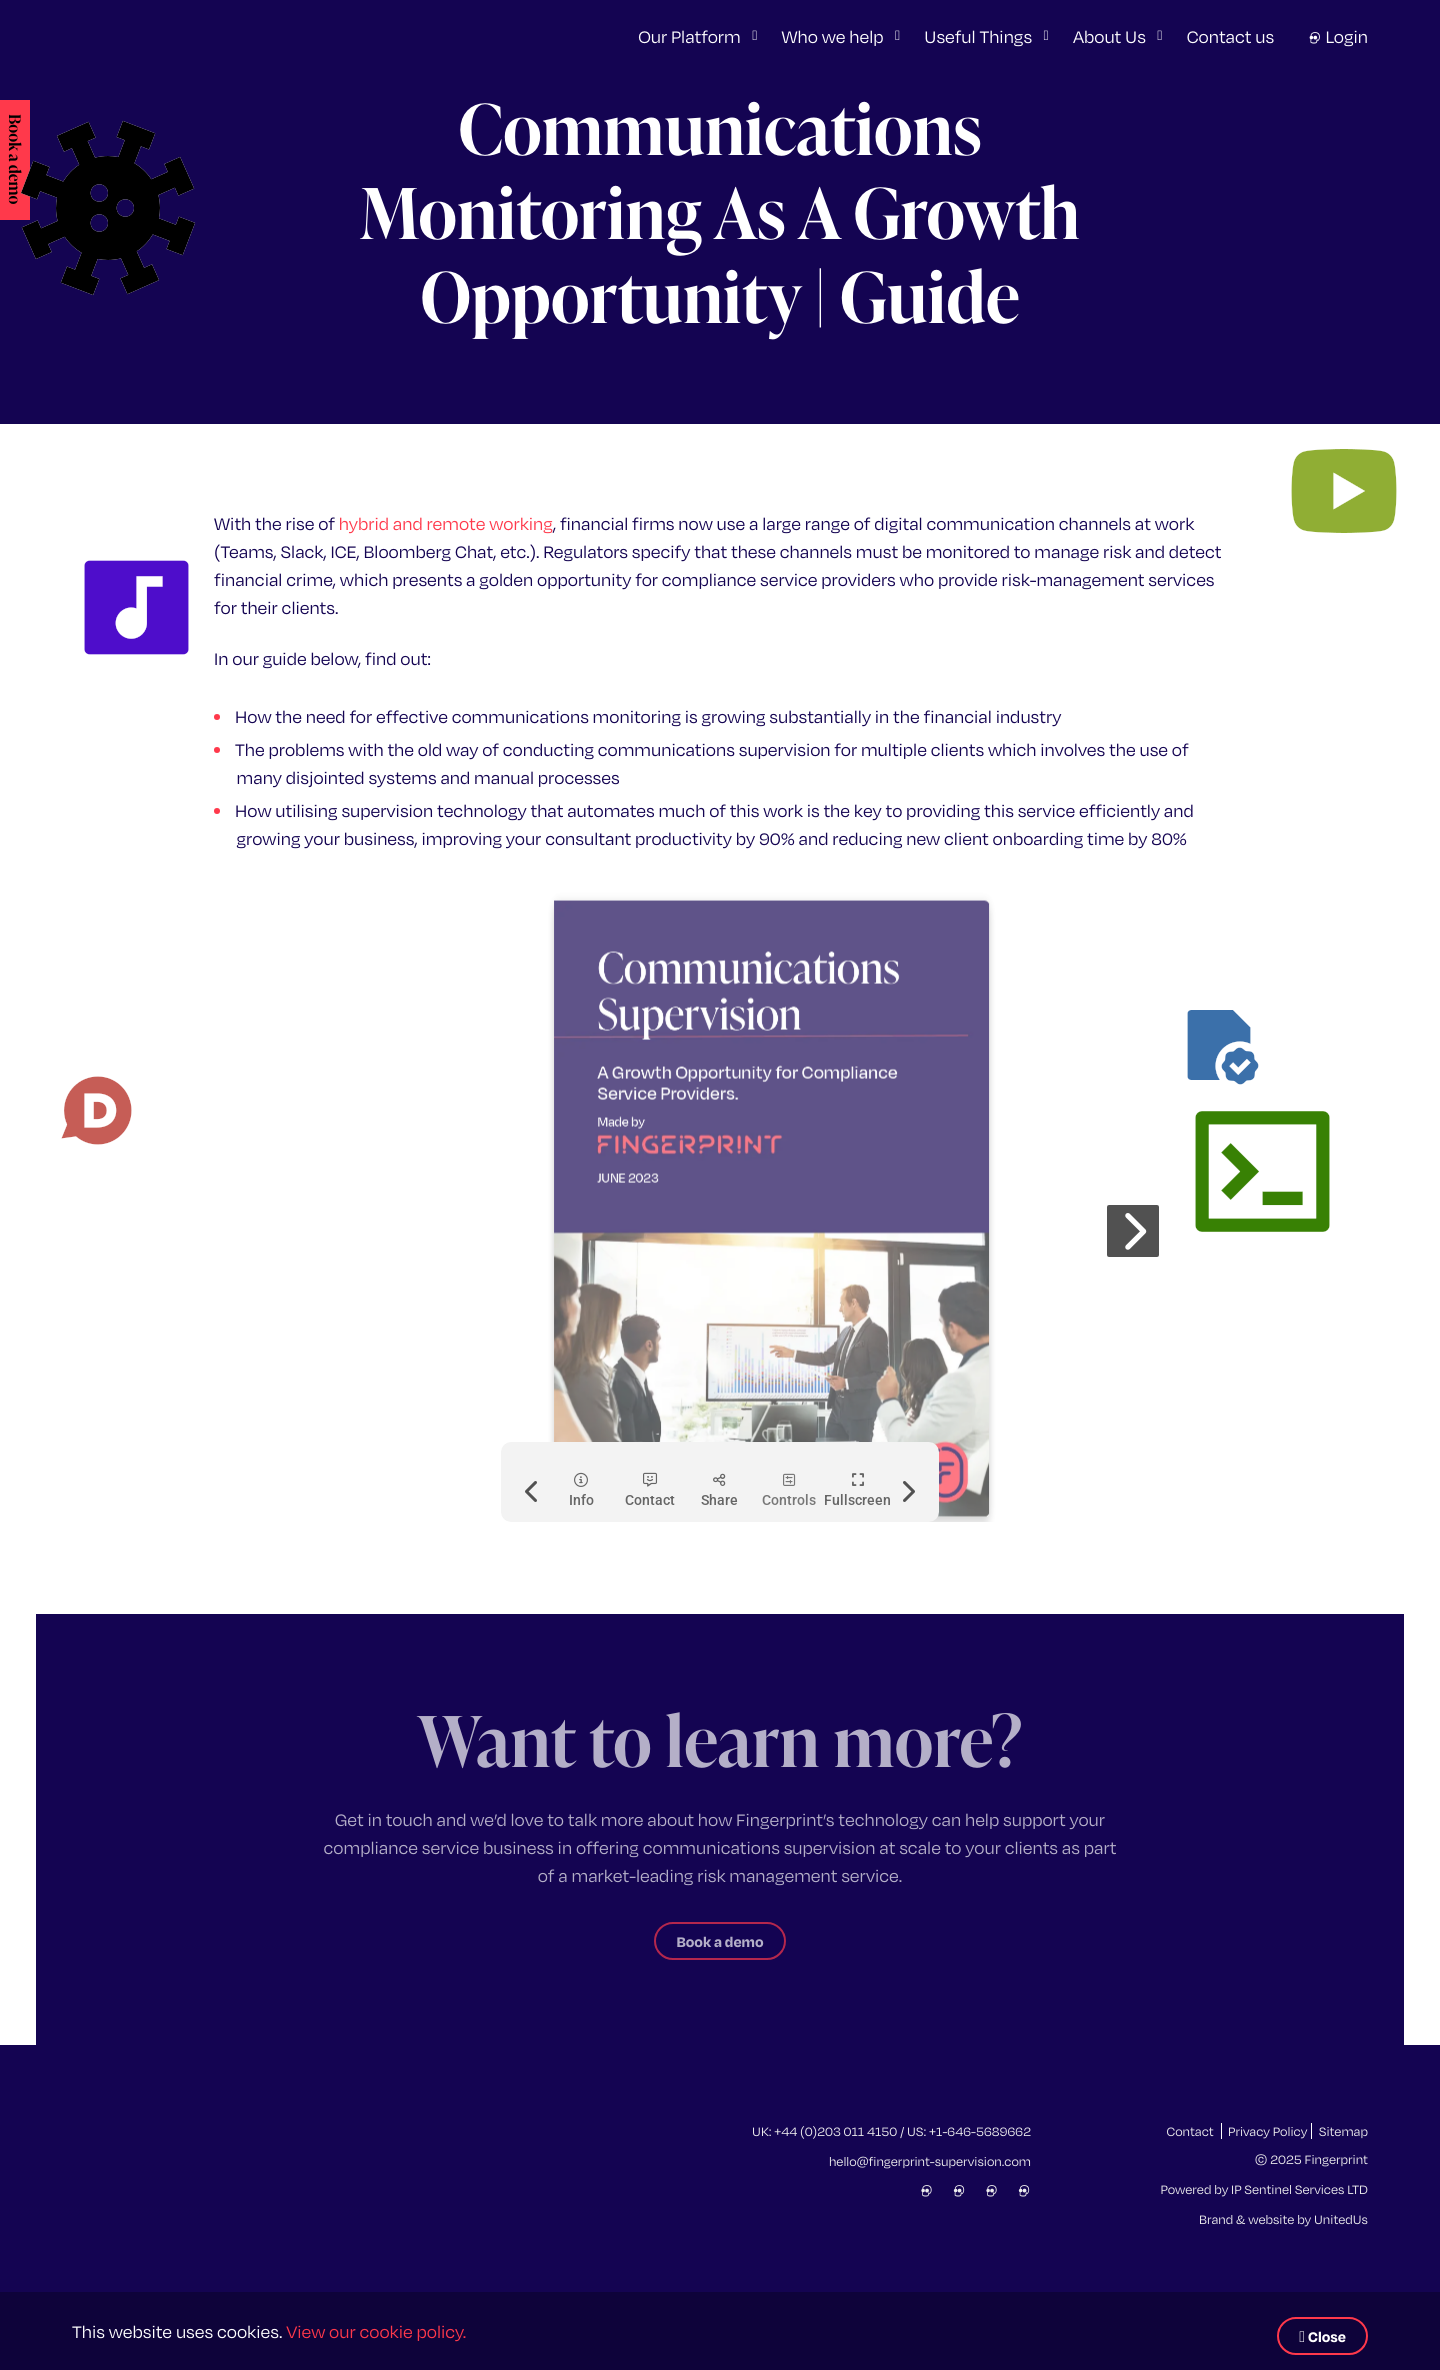  I want to click on play or access music files, so click(136, 607).